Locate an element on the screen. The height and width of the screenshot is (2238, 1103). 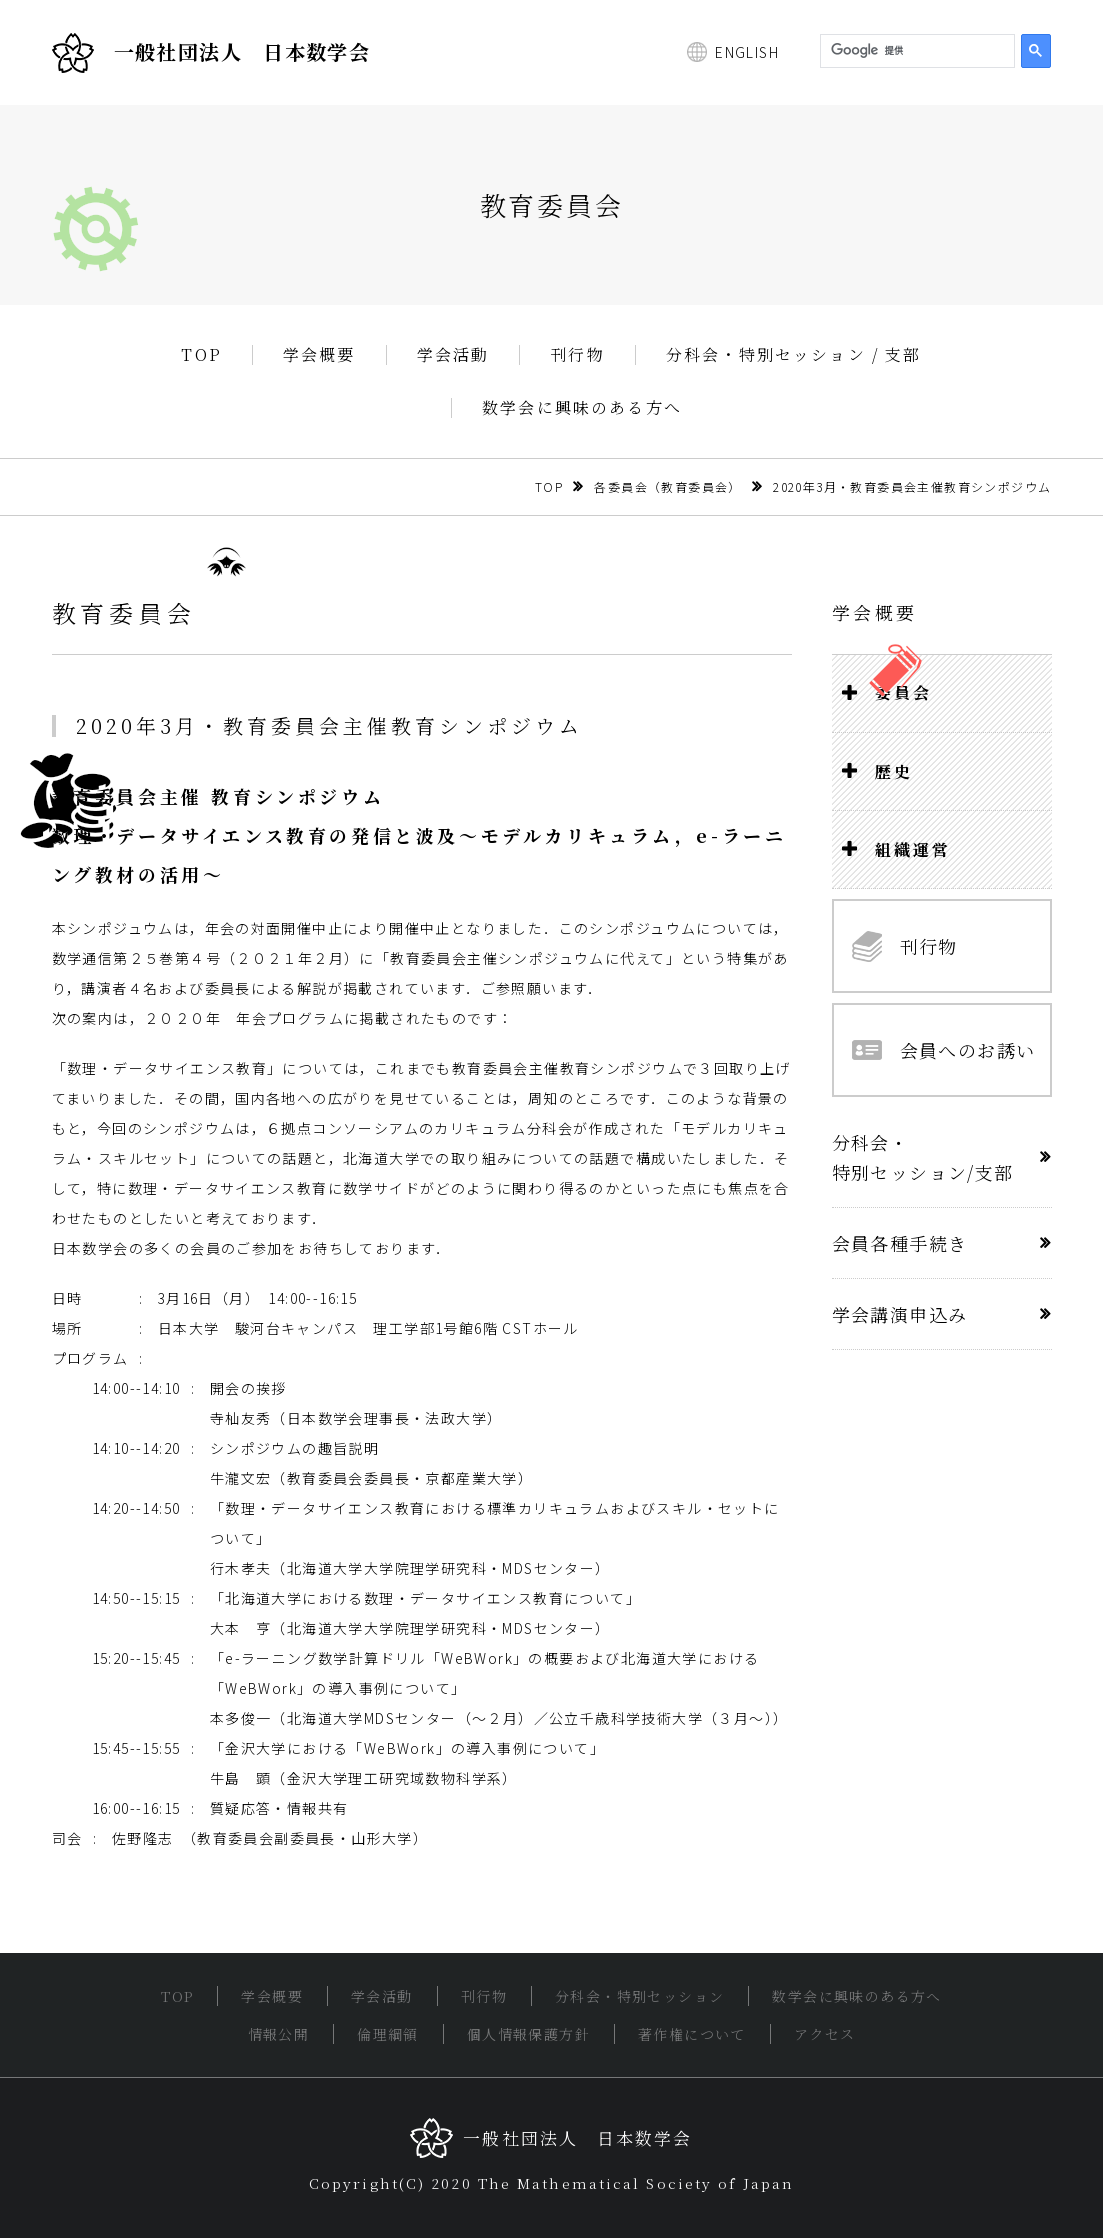
equip stun grenade weapon is located at coordinates (895, 670).